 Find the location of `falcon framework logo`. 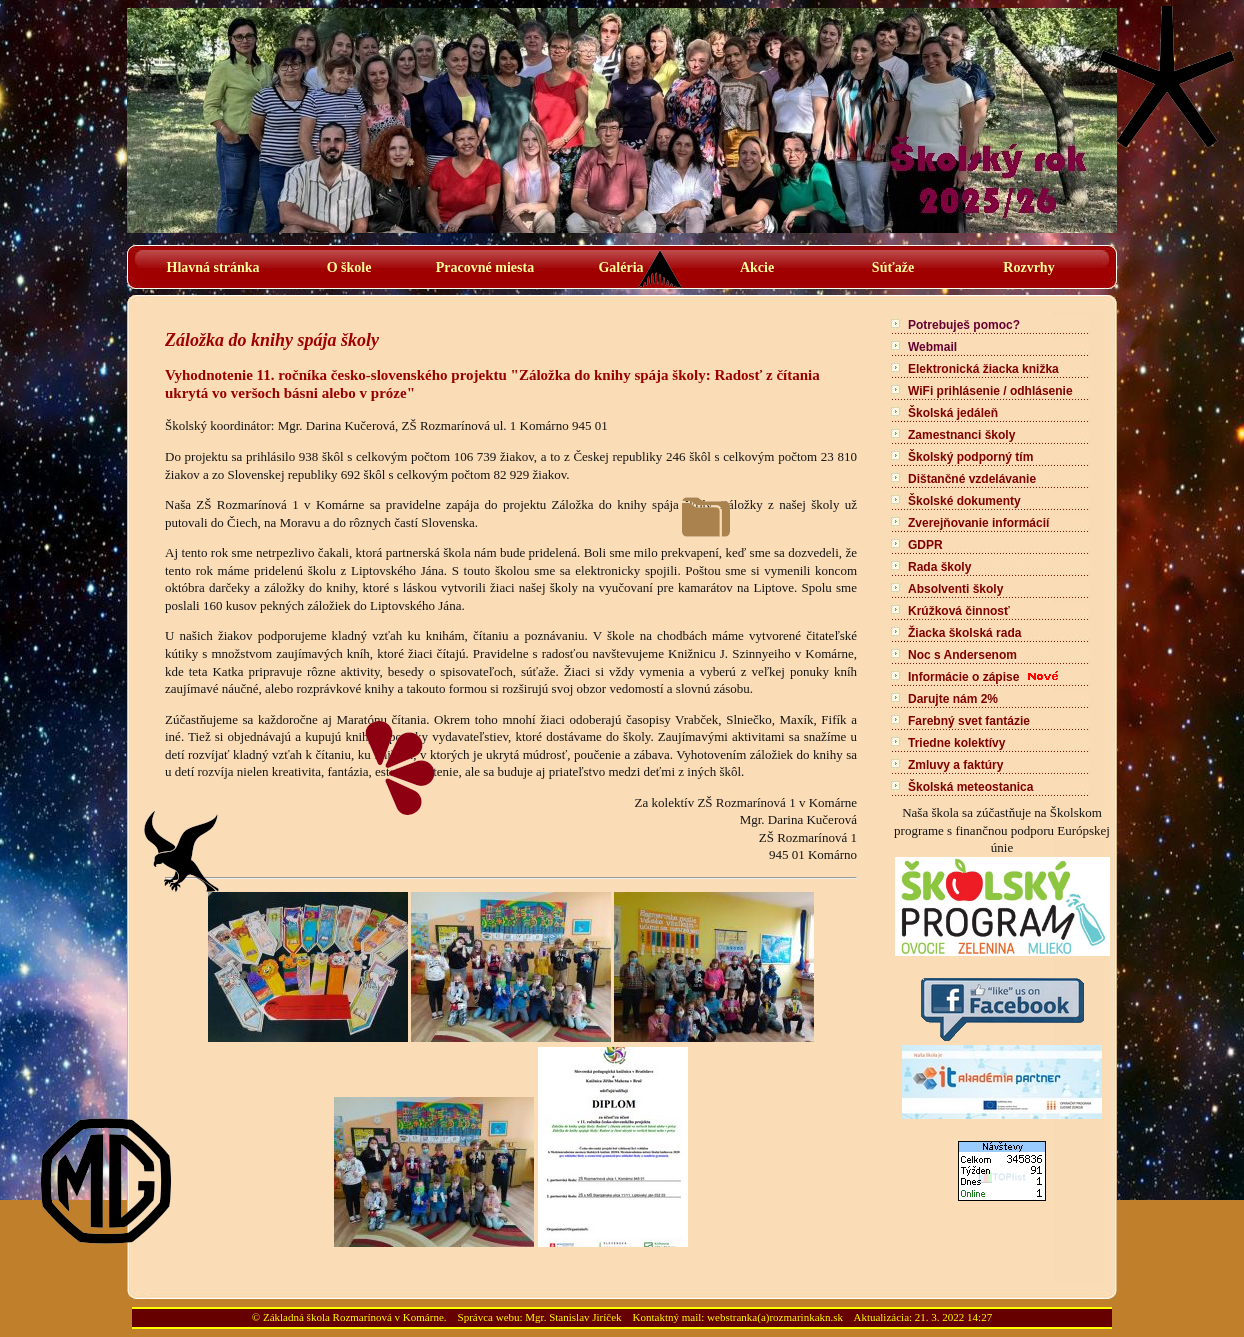

falcon framework logo is located at coordinates (181, 851).